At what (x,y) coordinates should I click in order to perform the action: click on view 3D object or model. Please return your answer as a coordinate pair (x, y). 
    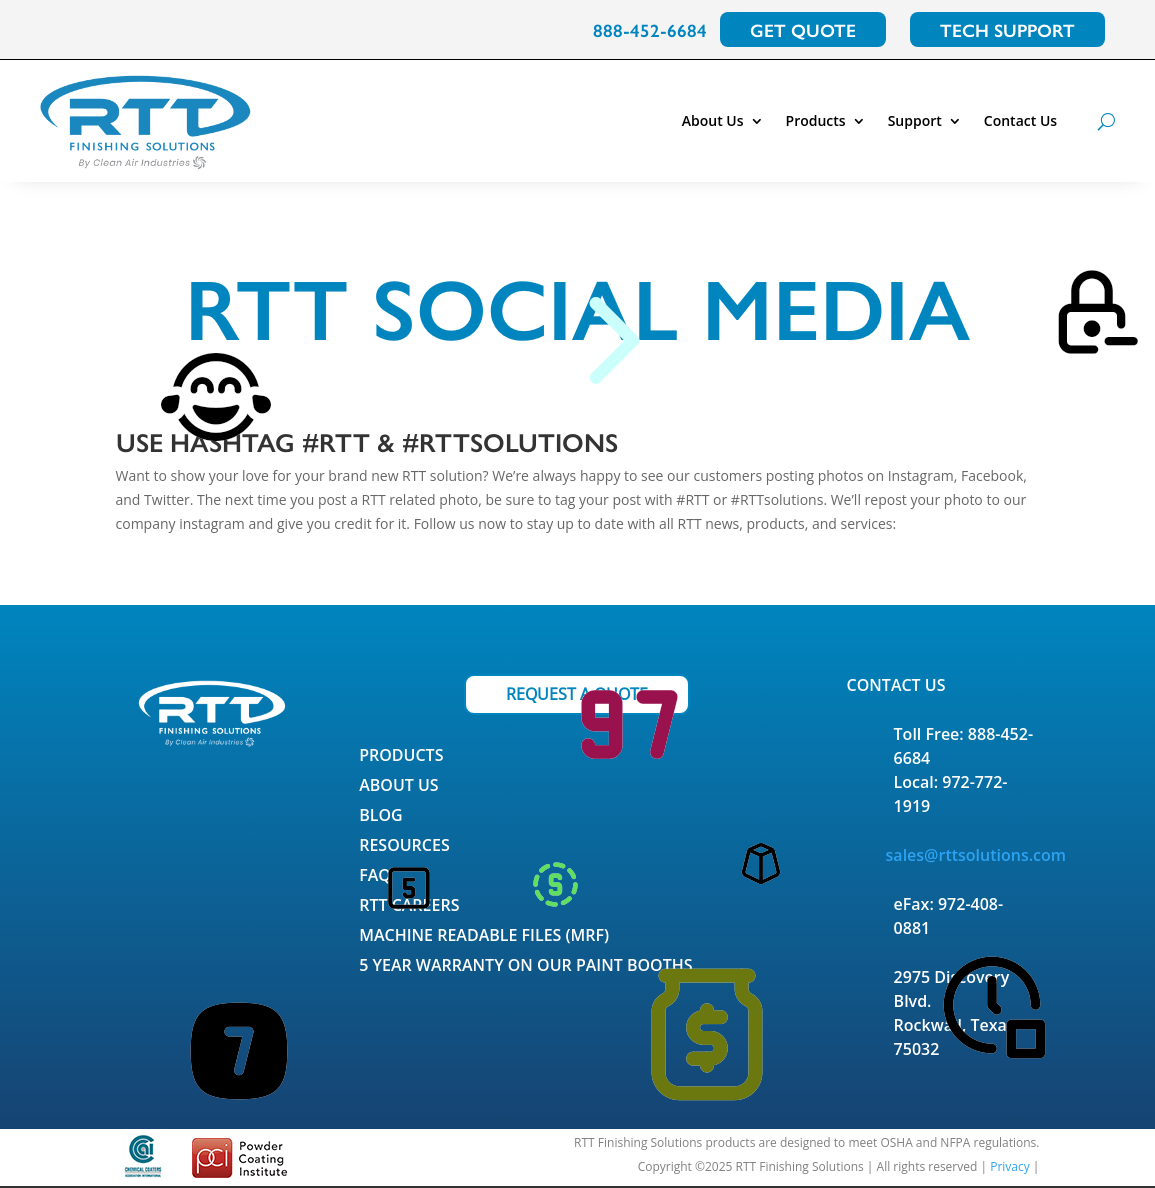
    Looking at the image, I should click on (761, 864).